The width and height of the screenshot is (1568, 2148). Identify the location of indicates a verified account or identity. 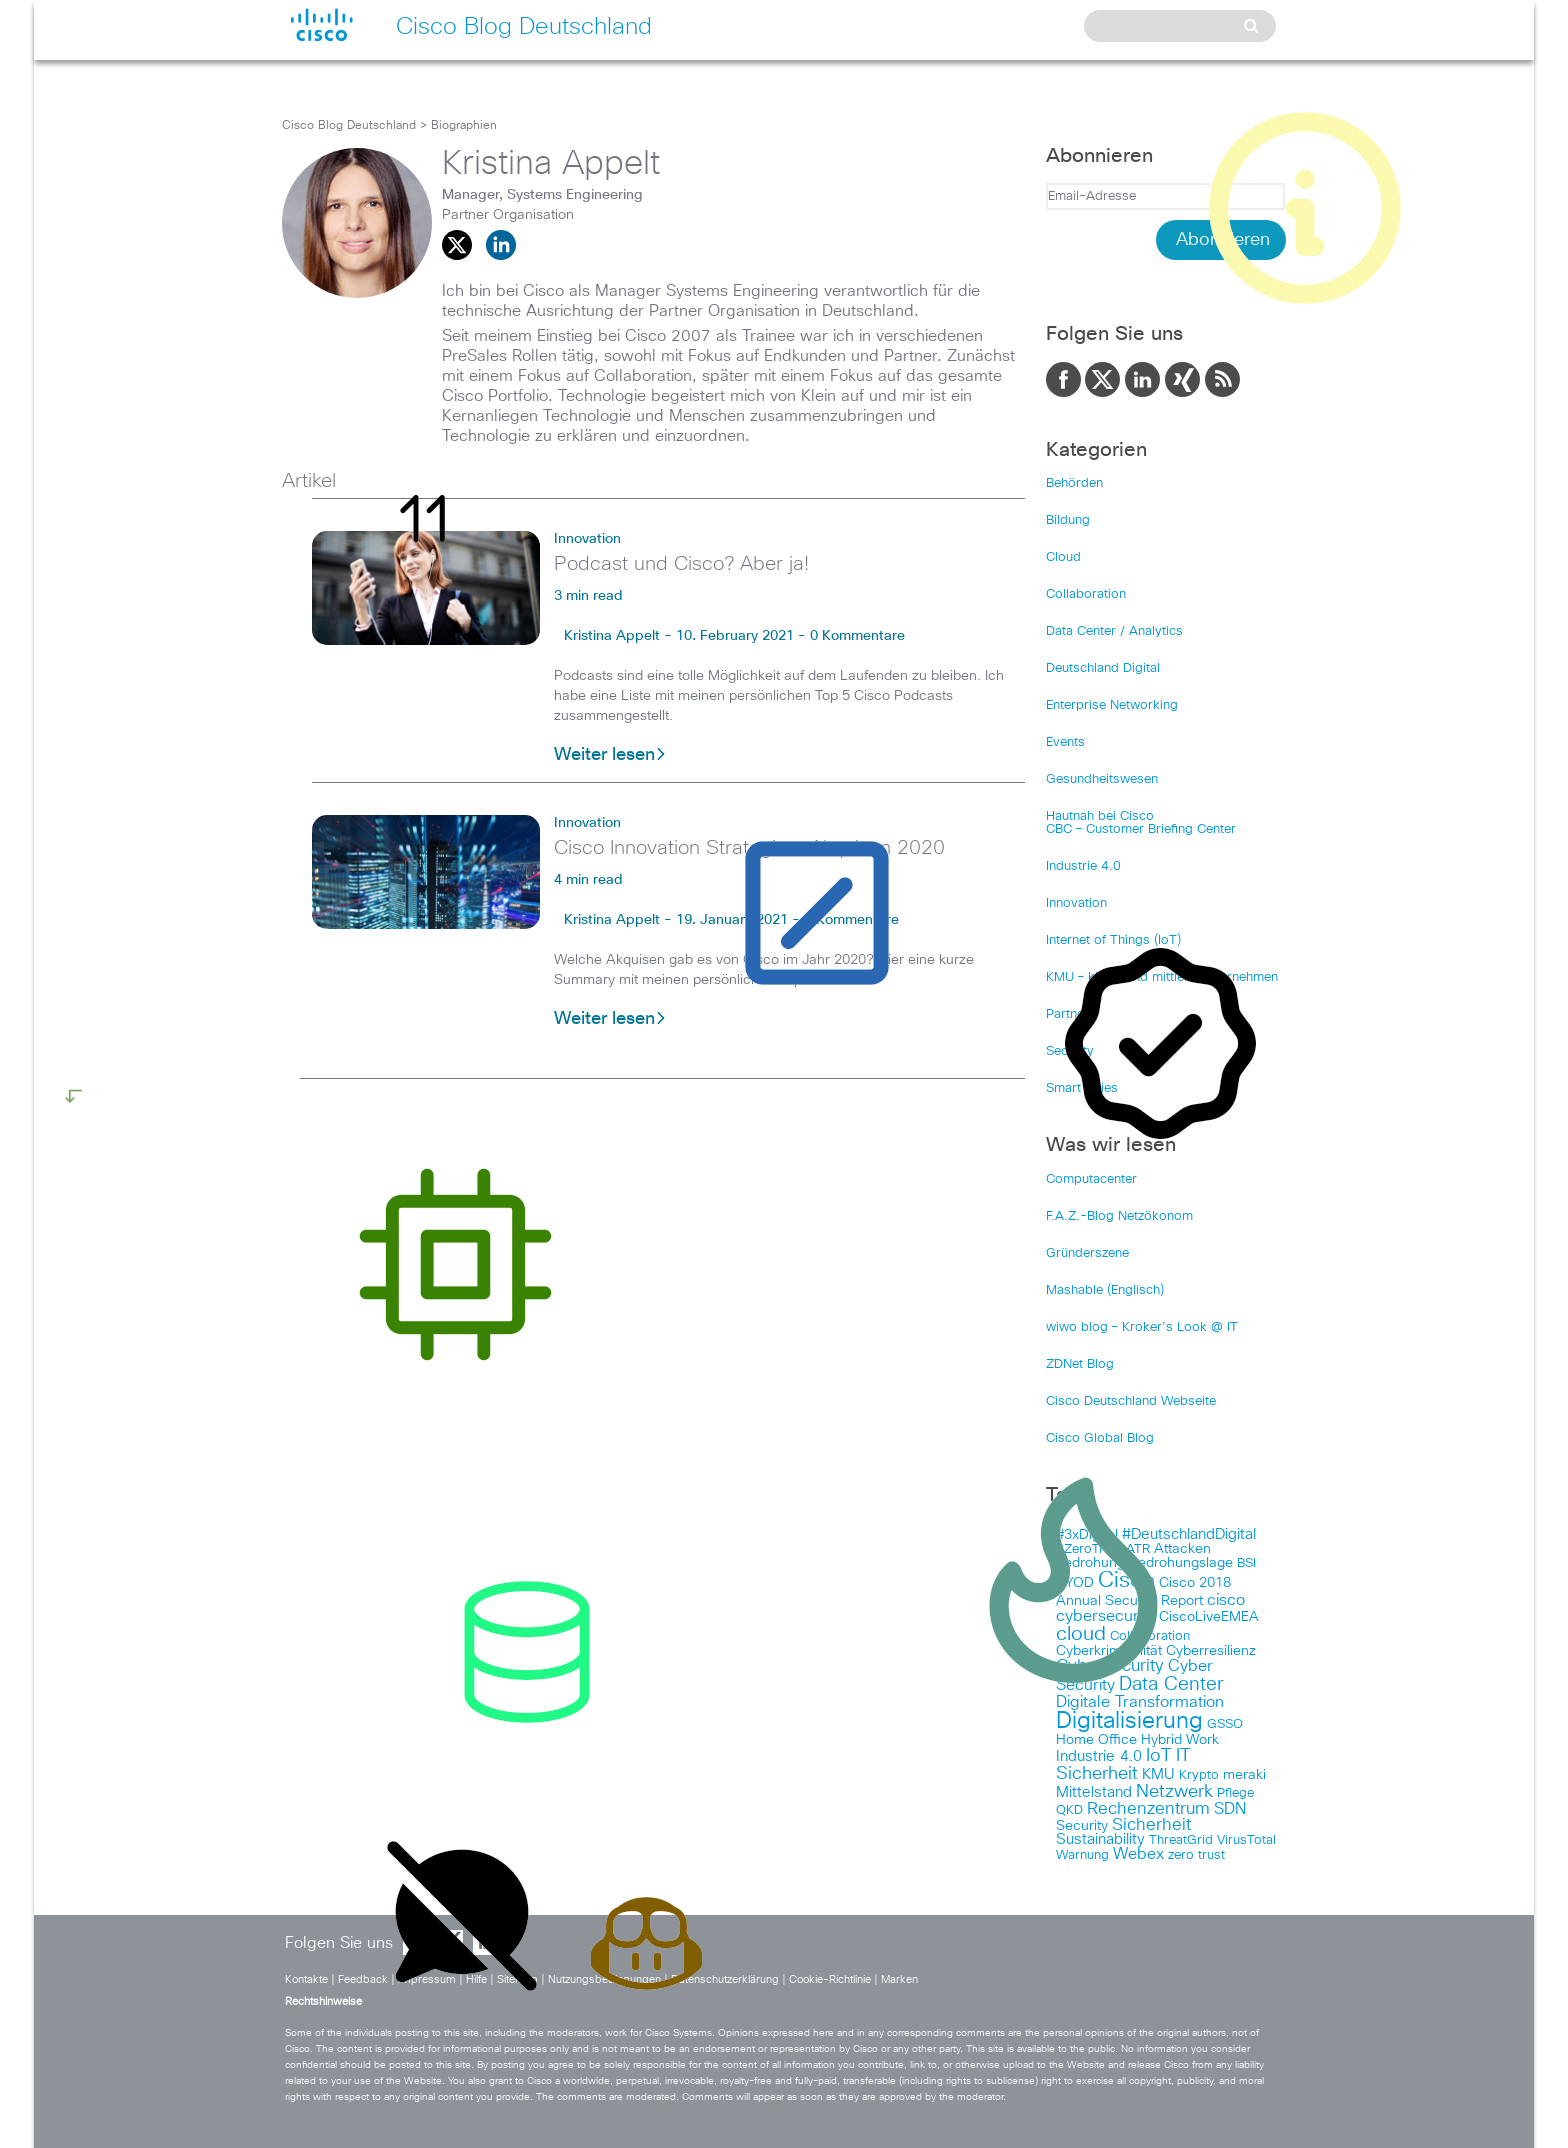
(1160, 1043).